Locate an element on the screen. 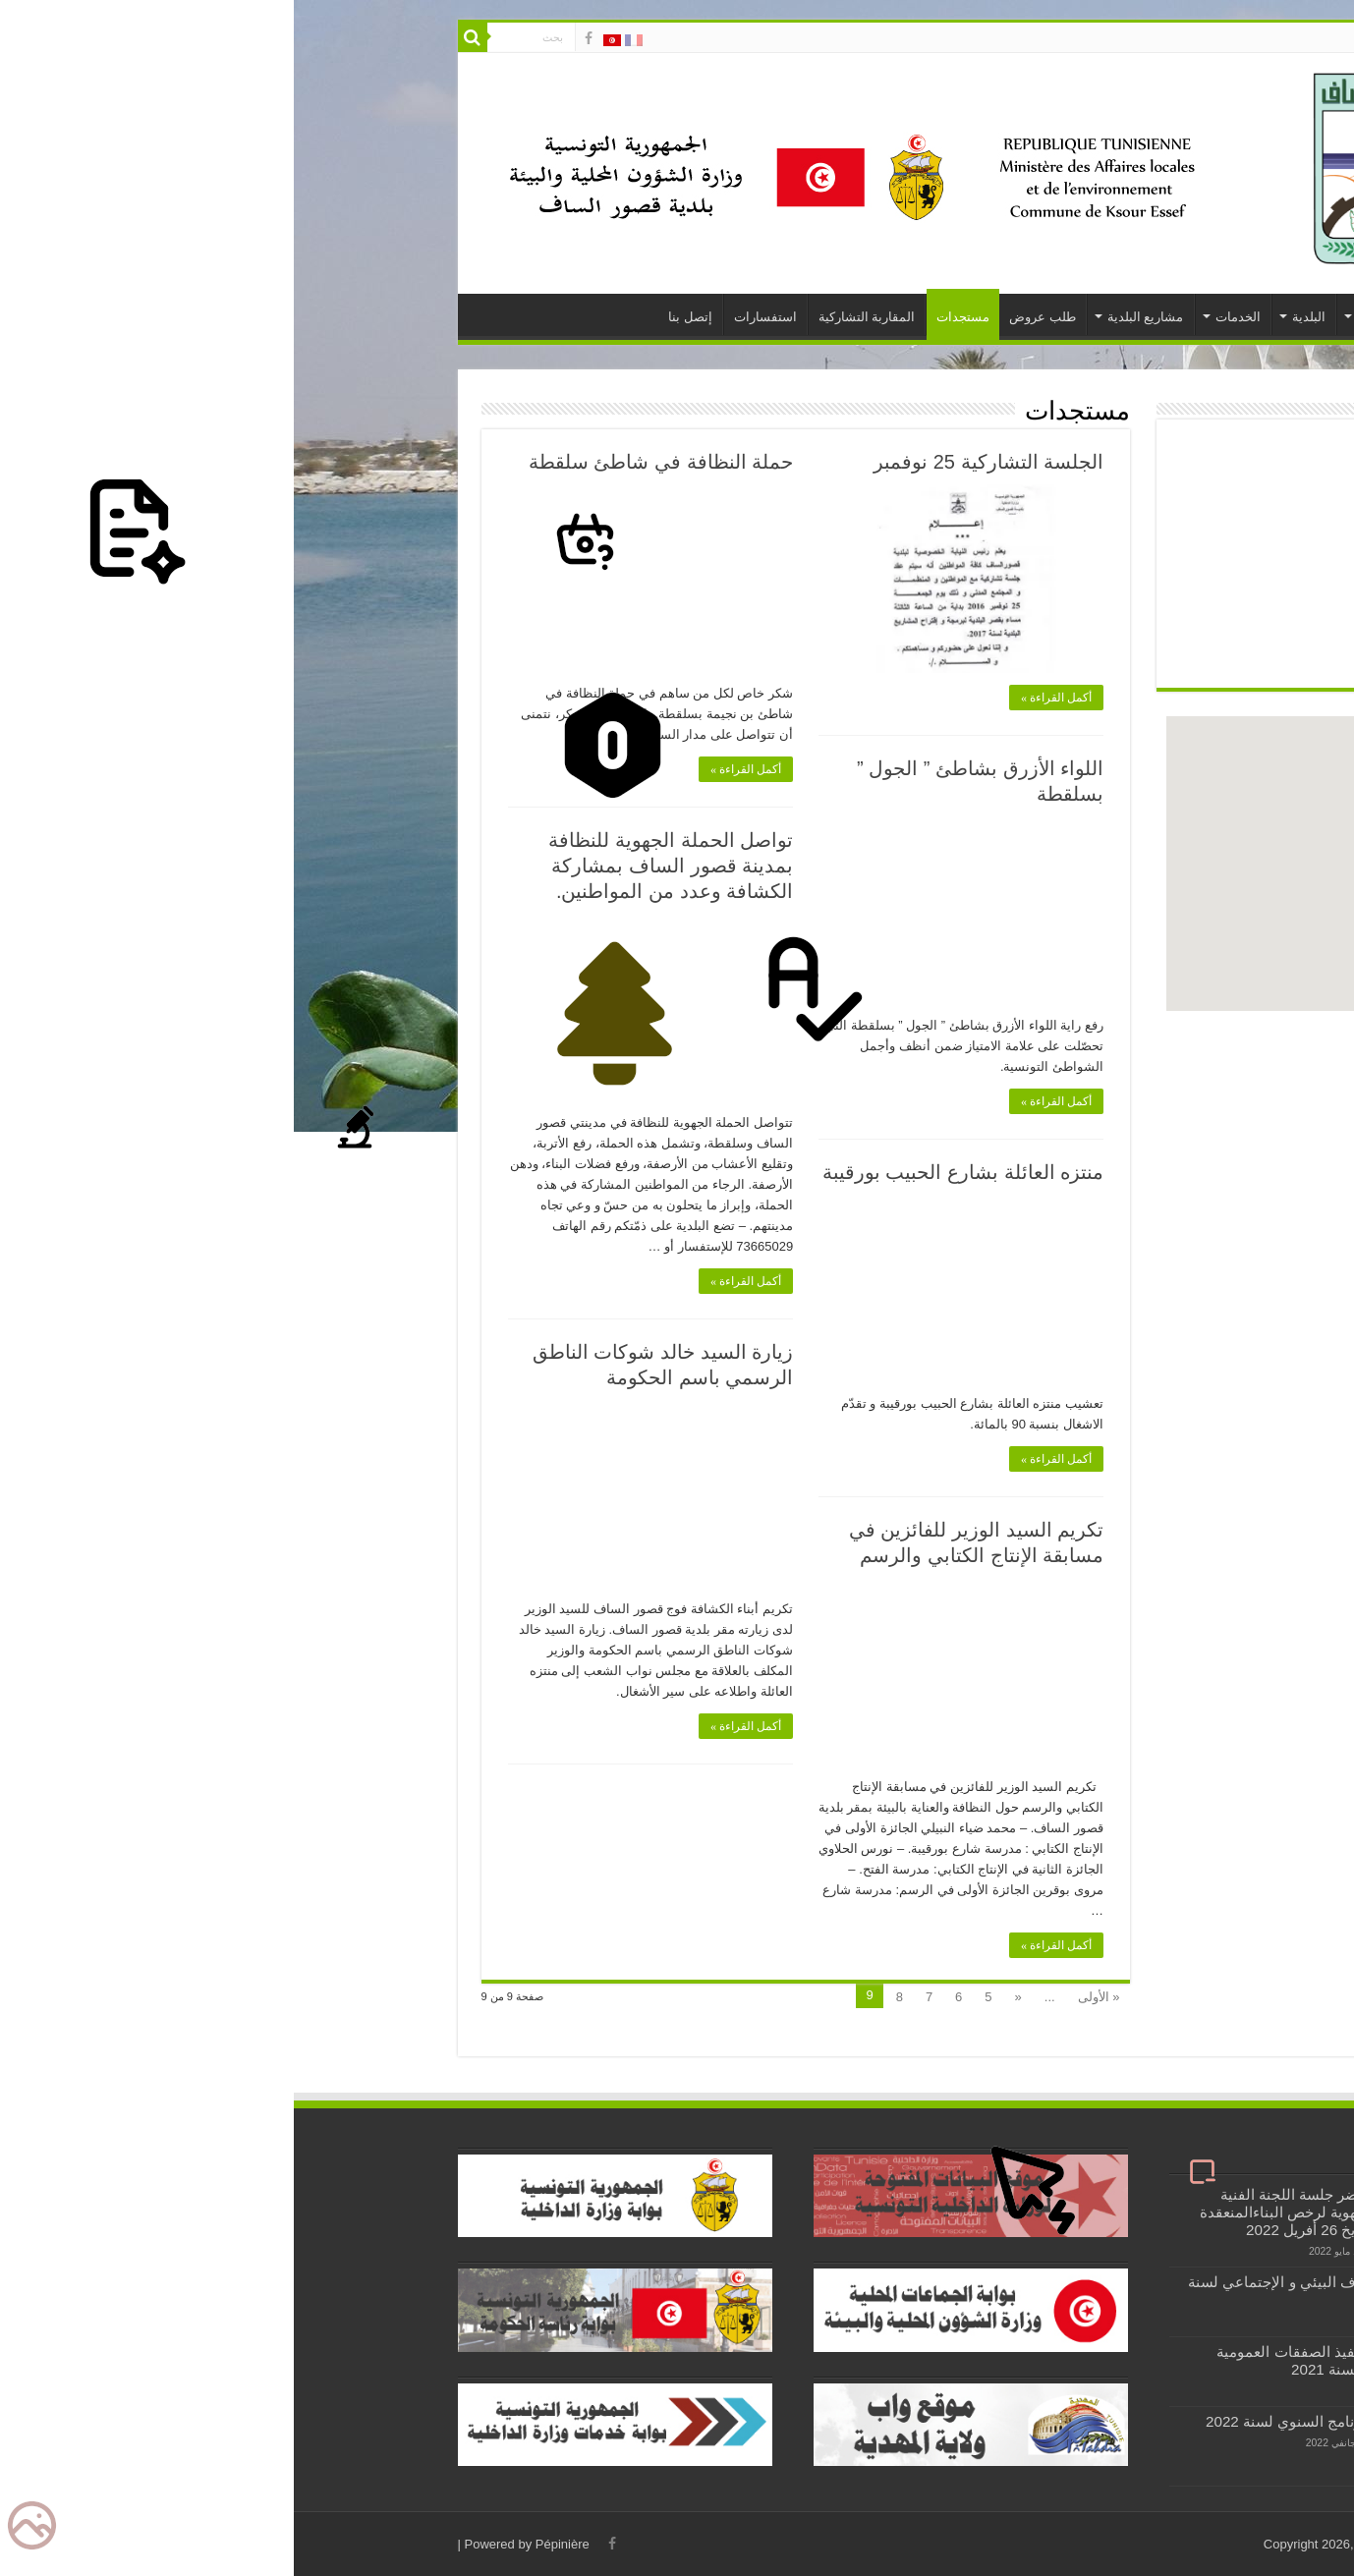  indicates zero items or empty count is located at coordinates (612, 745).